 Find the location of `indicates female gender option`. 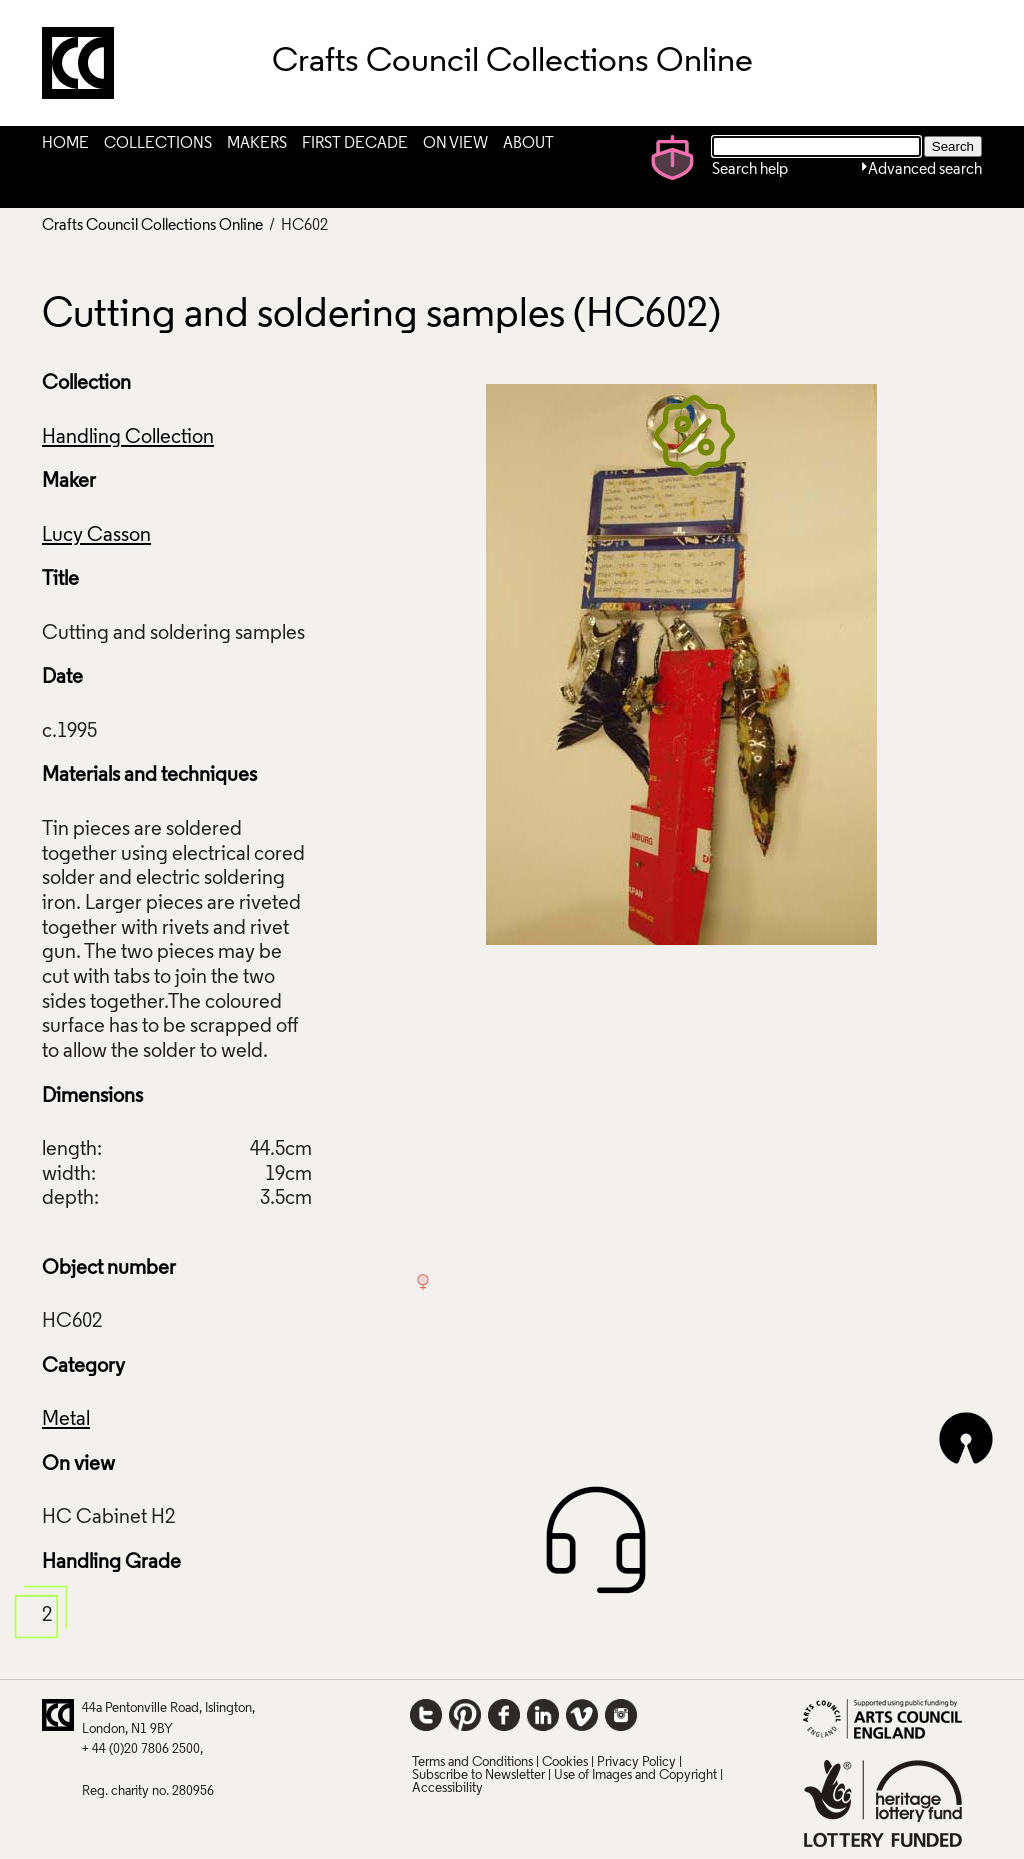

indicates female gender option is located at coordinates (423, 1282).